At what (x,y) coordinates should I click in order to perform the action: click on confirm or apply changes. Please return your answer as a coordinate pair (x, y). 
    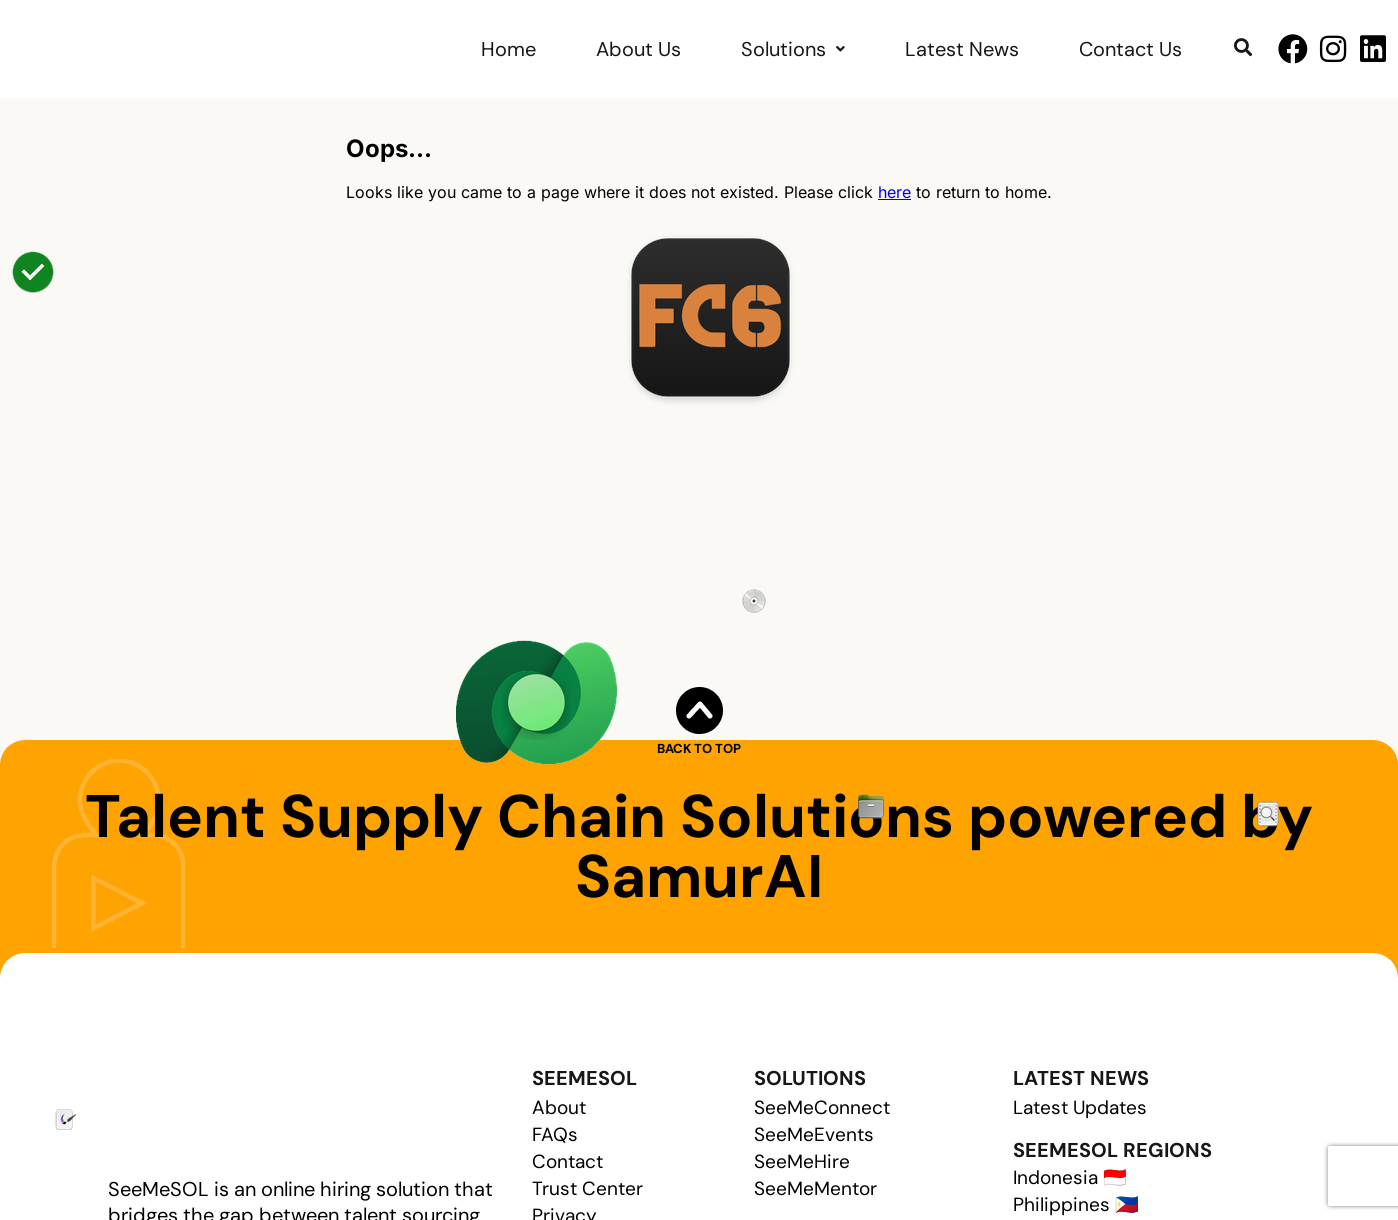
    Looking at the image, I should click on (33, 272).